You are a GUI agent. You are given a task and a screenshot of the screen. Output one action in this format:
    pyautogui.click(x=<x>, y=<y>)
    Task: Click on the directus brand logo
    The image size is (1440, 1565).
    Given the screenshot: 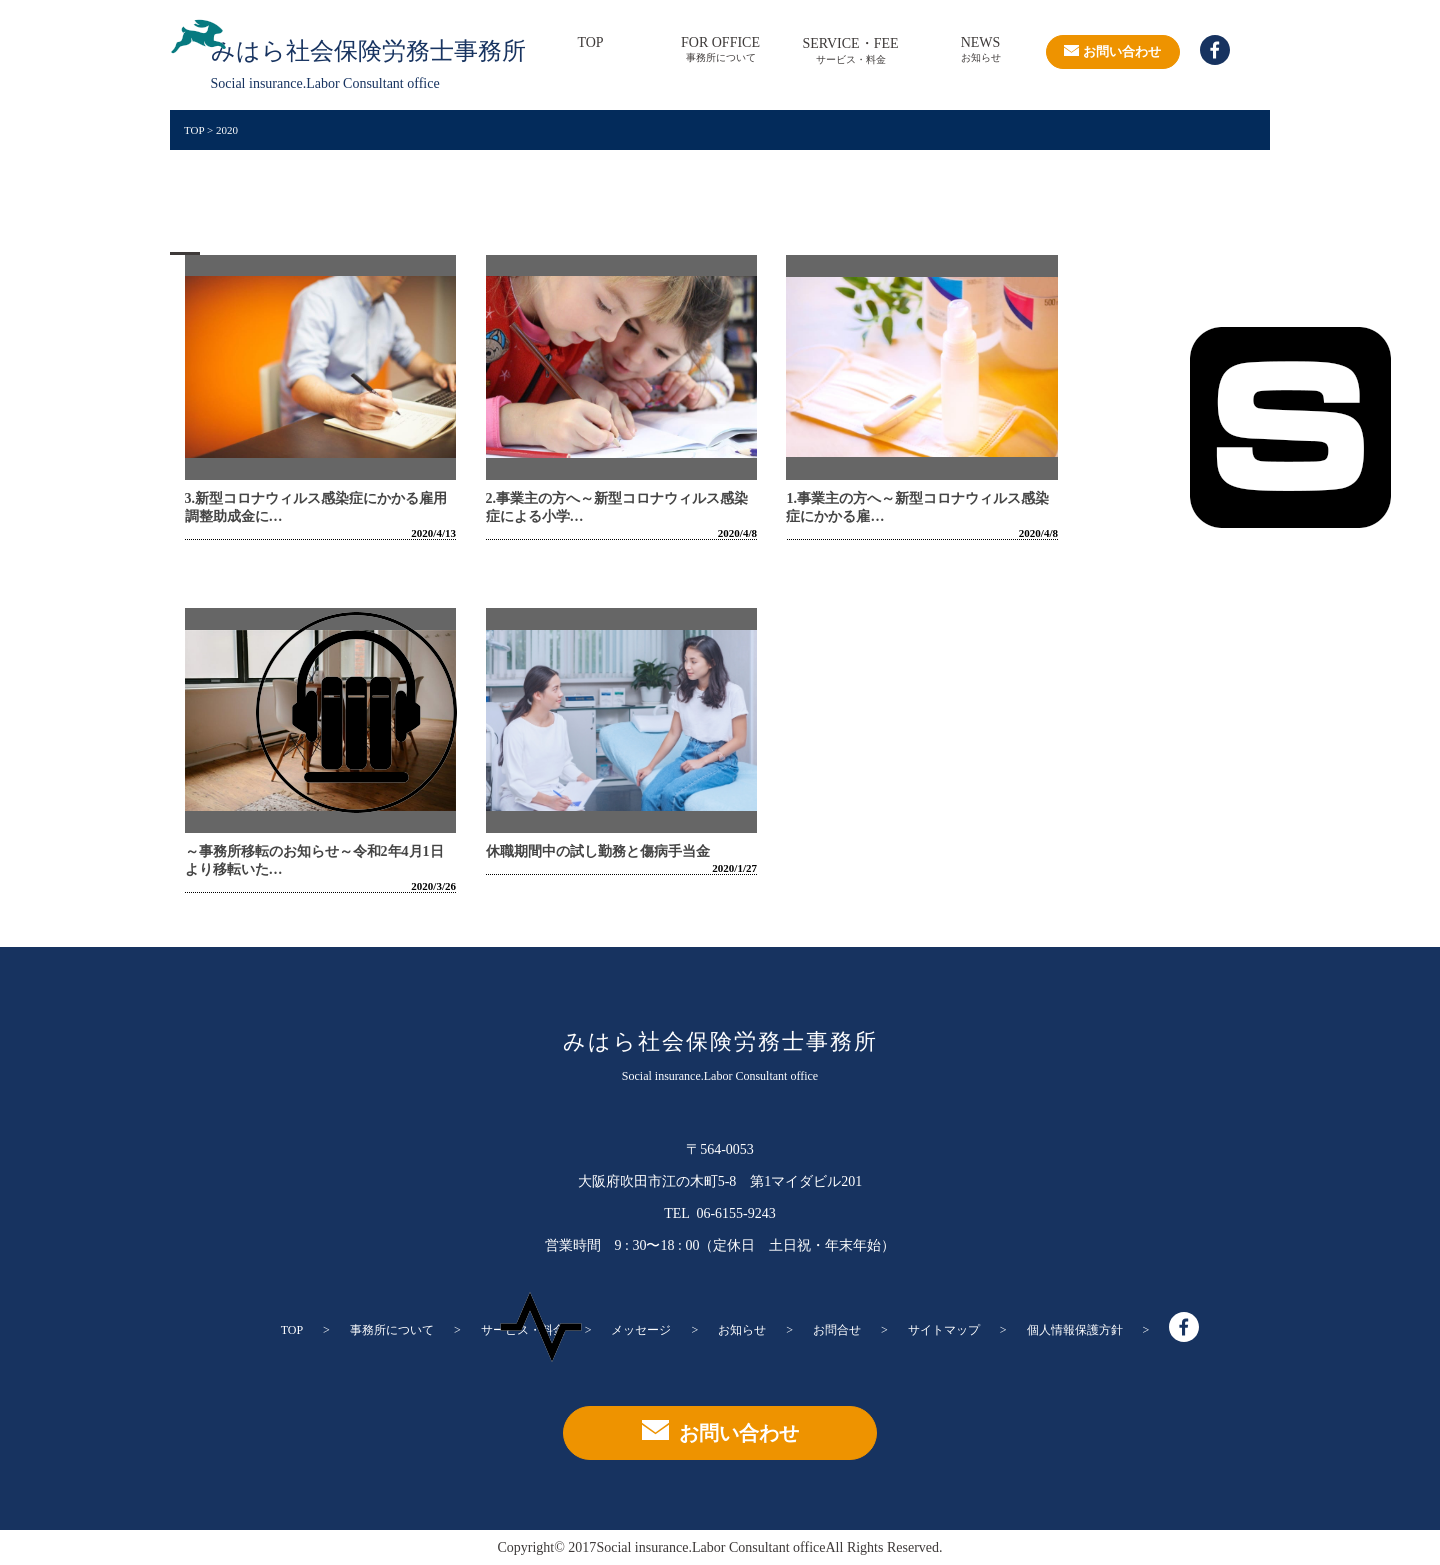 What is the action you would take?
    pyautogui.click(x=198, y=36)
    